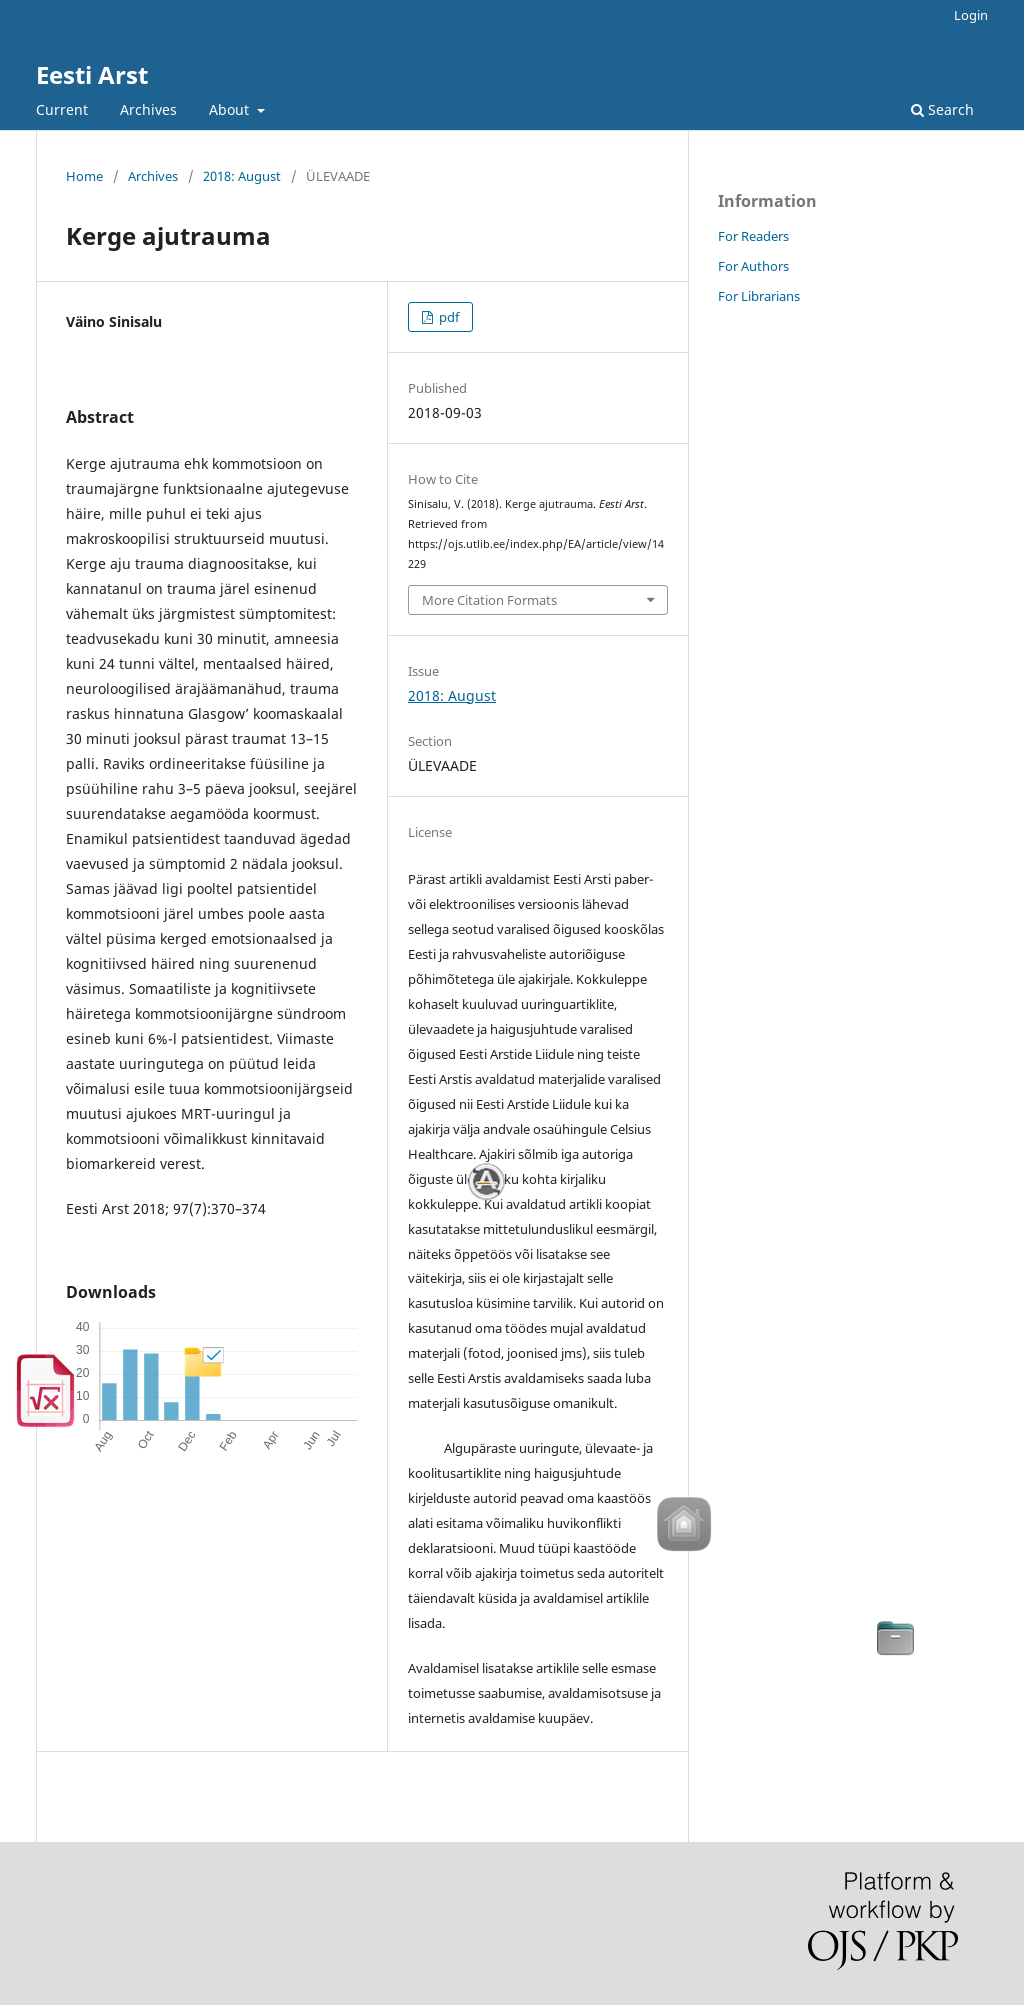 Image resolution: width=1024 pixels, height=2005 pixels. I want to click on open the home app, so click(684, 1524).